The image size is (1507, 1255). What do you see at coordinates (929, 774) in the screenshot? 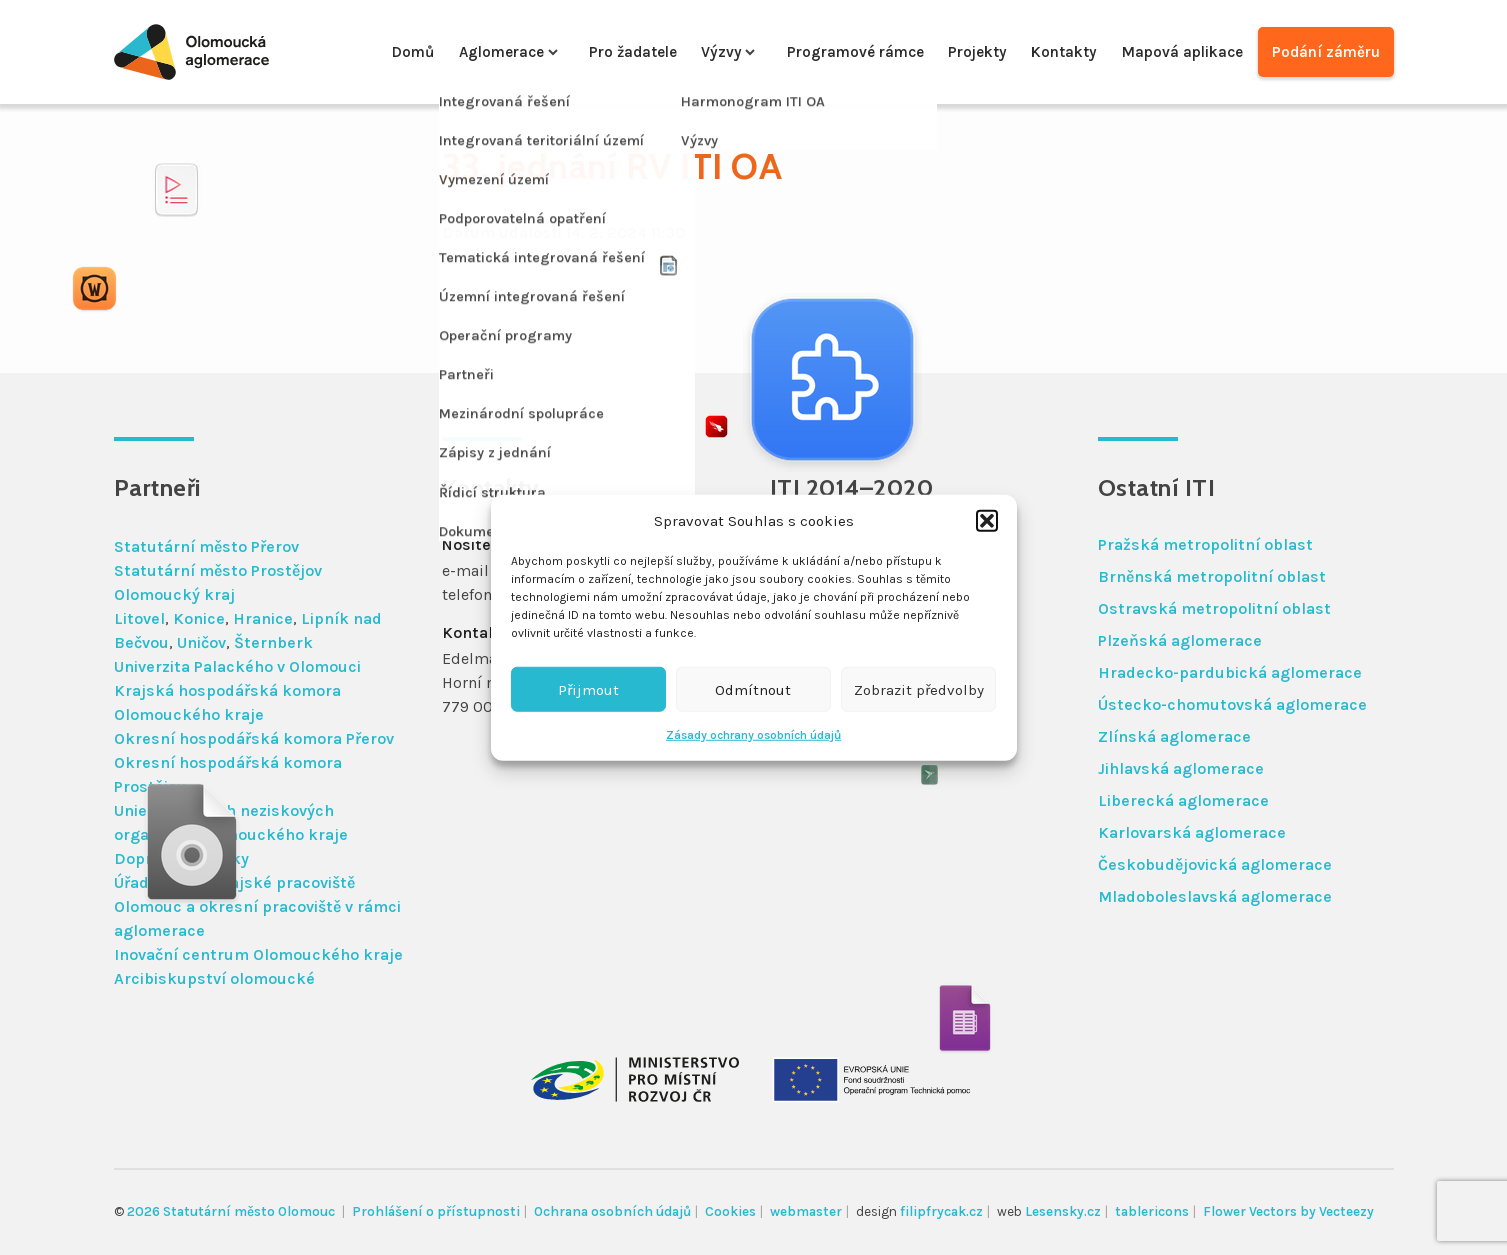
I see `snap application package file` at bounding box center [929, 774].